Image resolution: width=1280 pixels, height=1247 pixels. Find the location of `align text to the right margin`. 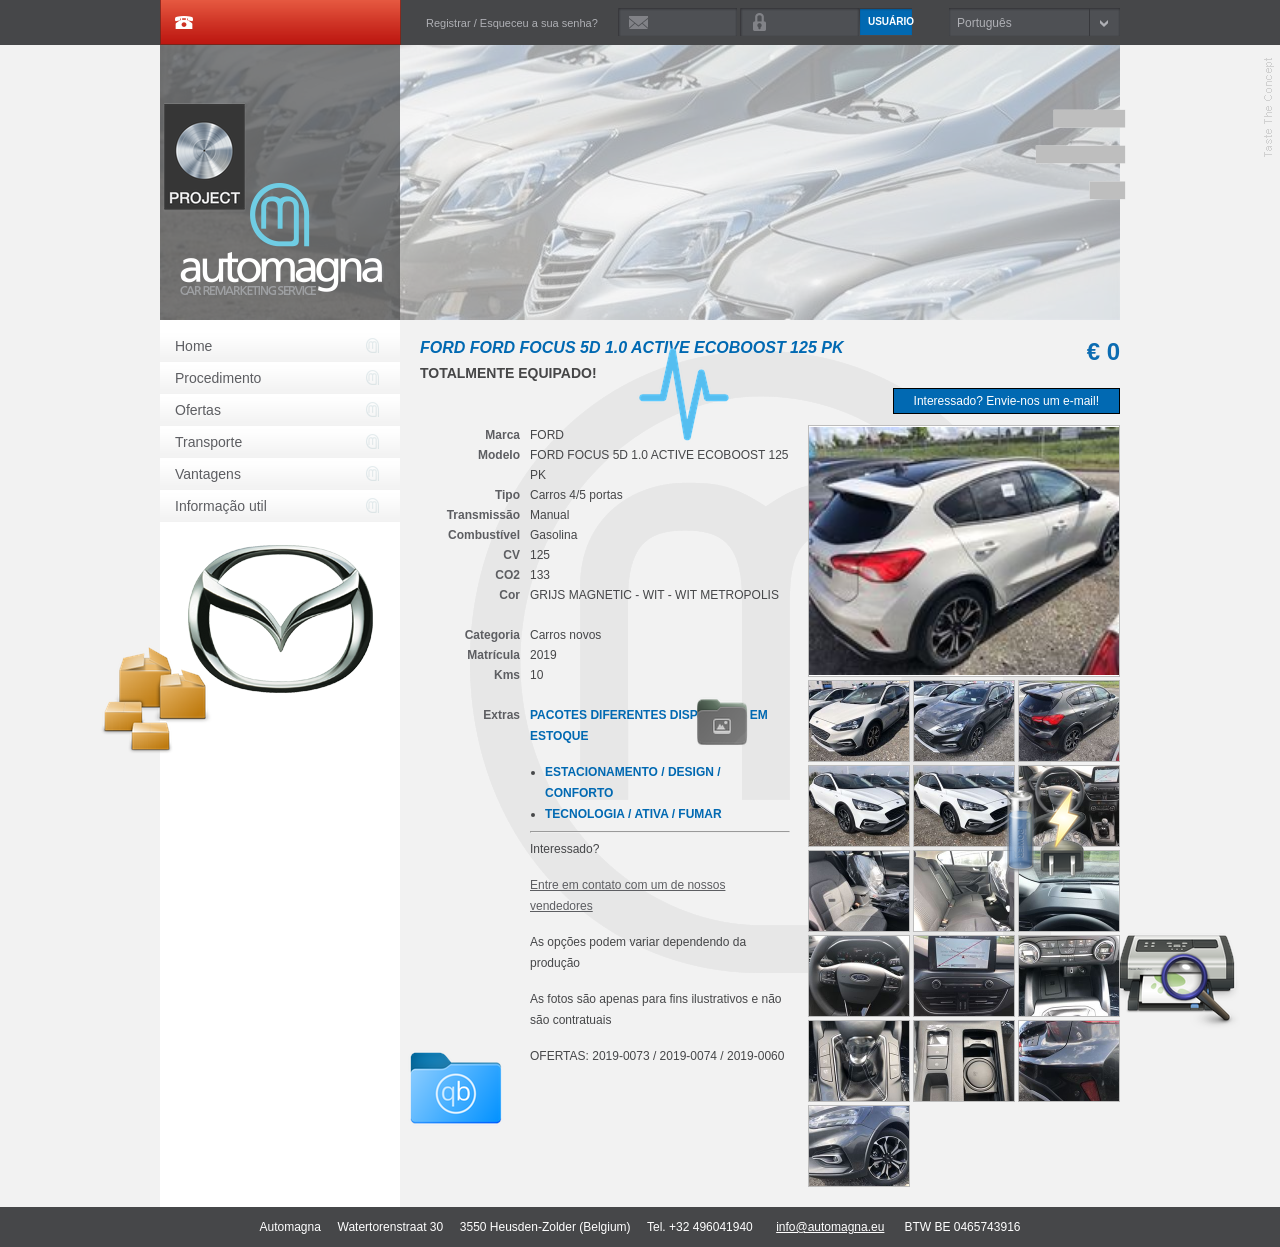

align text to the right margin is located at coordinates (1080, 154).